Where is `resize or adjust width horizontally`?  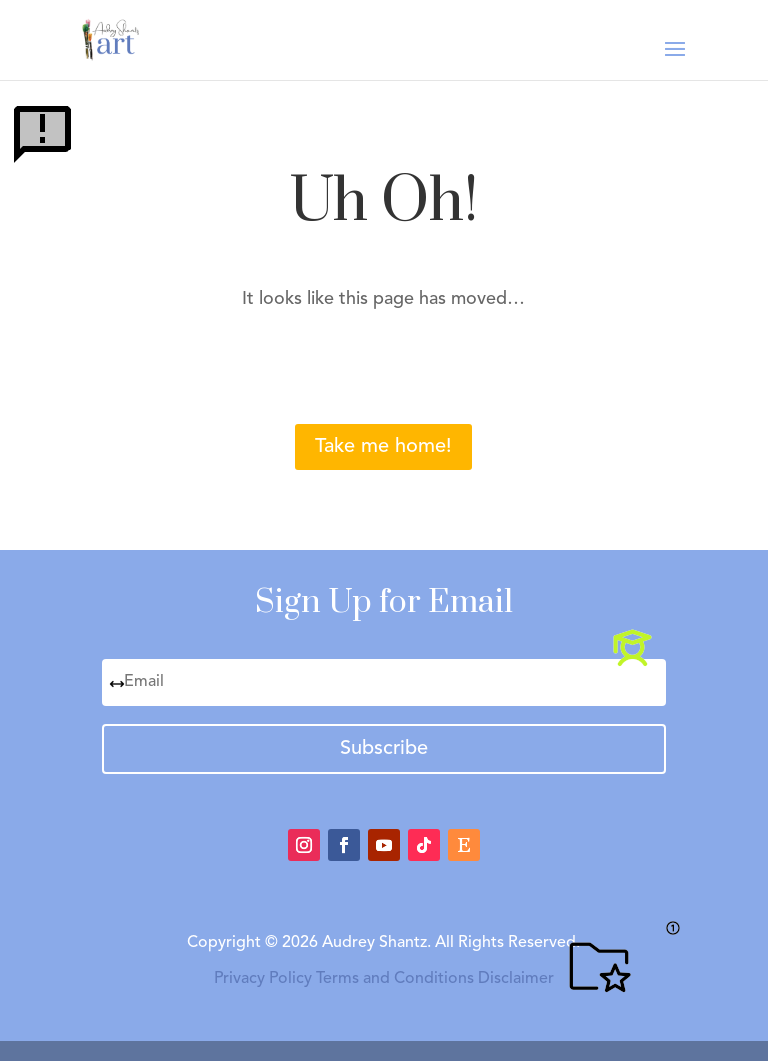 resize or adjust width horizontally is located at coordinates (117, 684).